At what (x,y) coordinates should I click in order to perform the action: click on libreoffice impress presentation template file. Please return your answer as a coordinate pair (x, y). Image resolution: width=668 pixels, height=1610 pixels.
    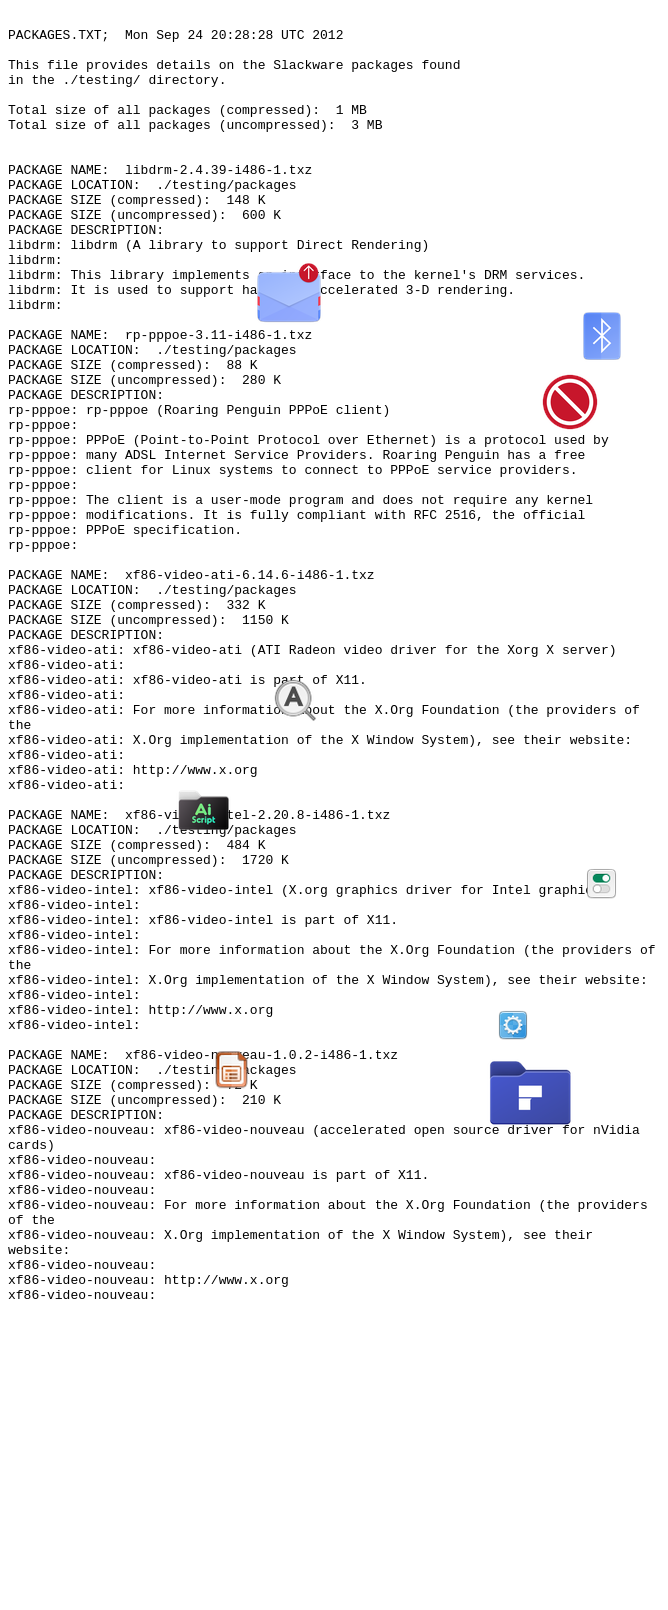
    Looking at the image, I should click on (231, 1069).